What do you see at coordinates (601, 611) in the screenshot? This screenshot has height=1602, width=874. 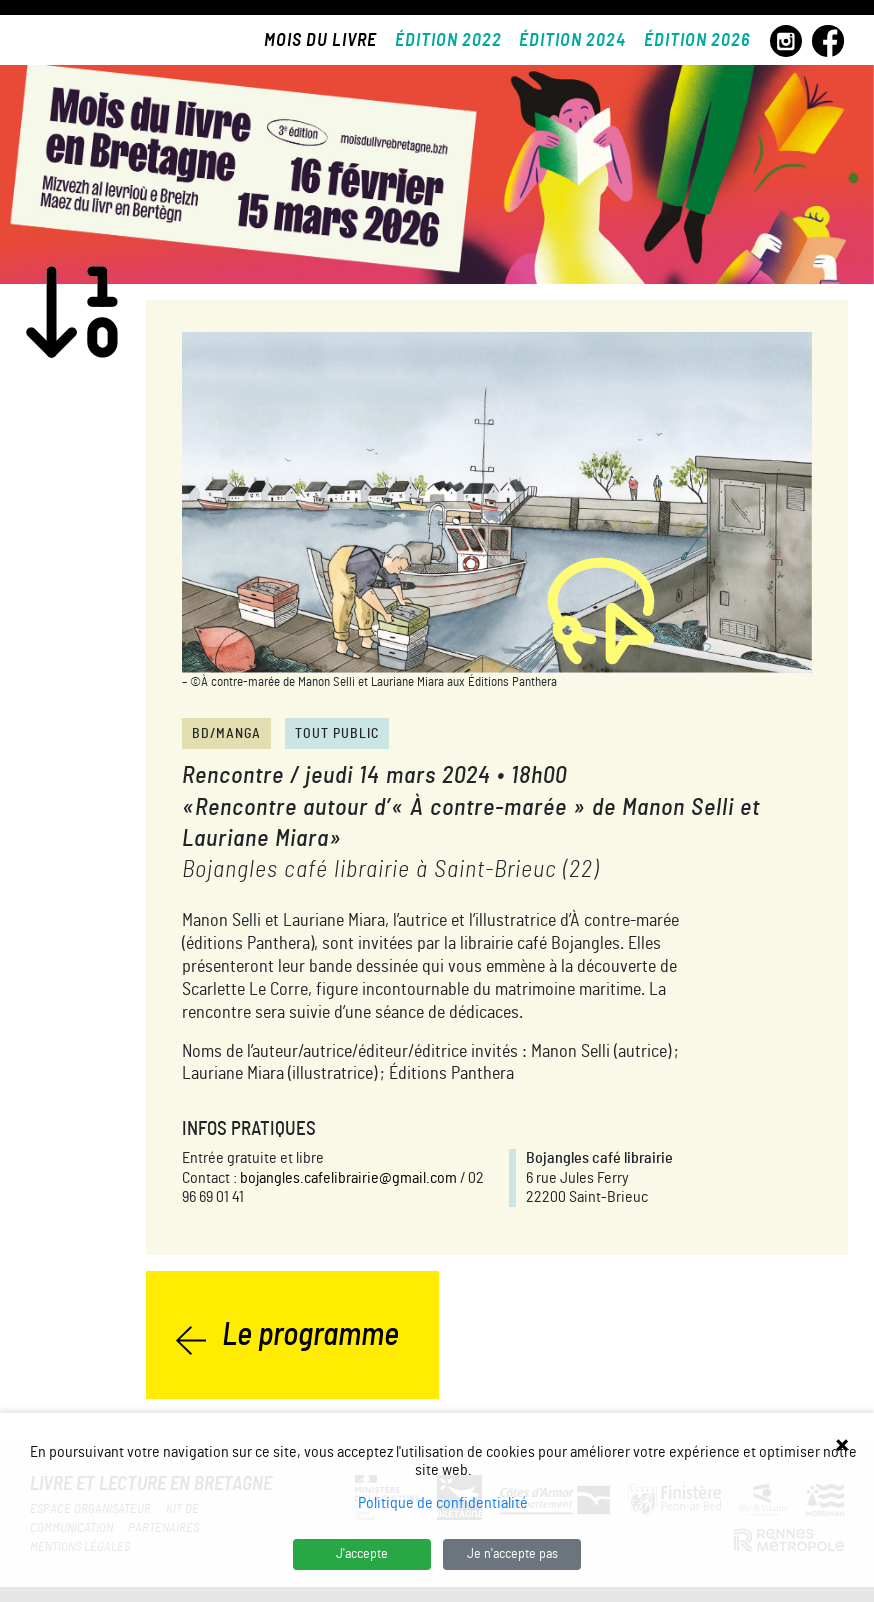 I see `freehand selection tool` at bounding box center [601, 611].